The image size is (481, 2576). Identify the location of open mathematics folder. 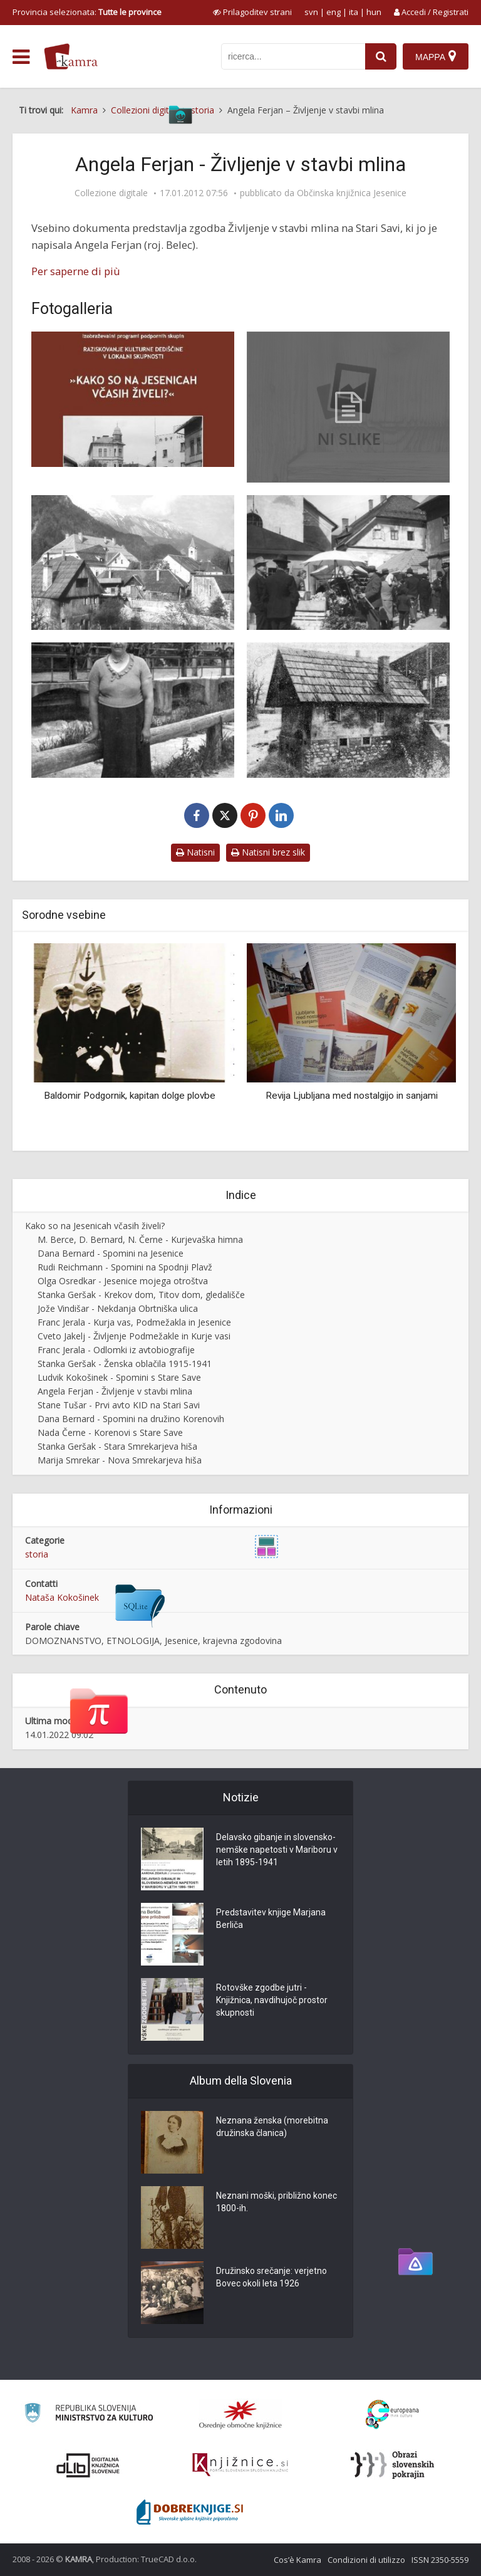
(98, 1712).